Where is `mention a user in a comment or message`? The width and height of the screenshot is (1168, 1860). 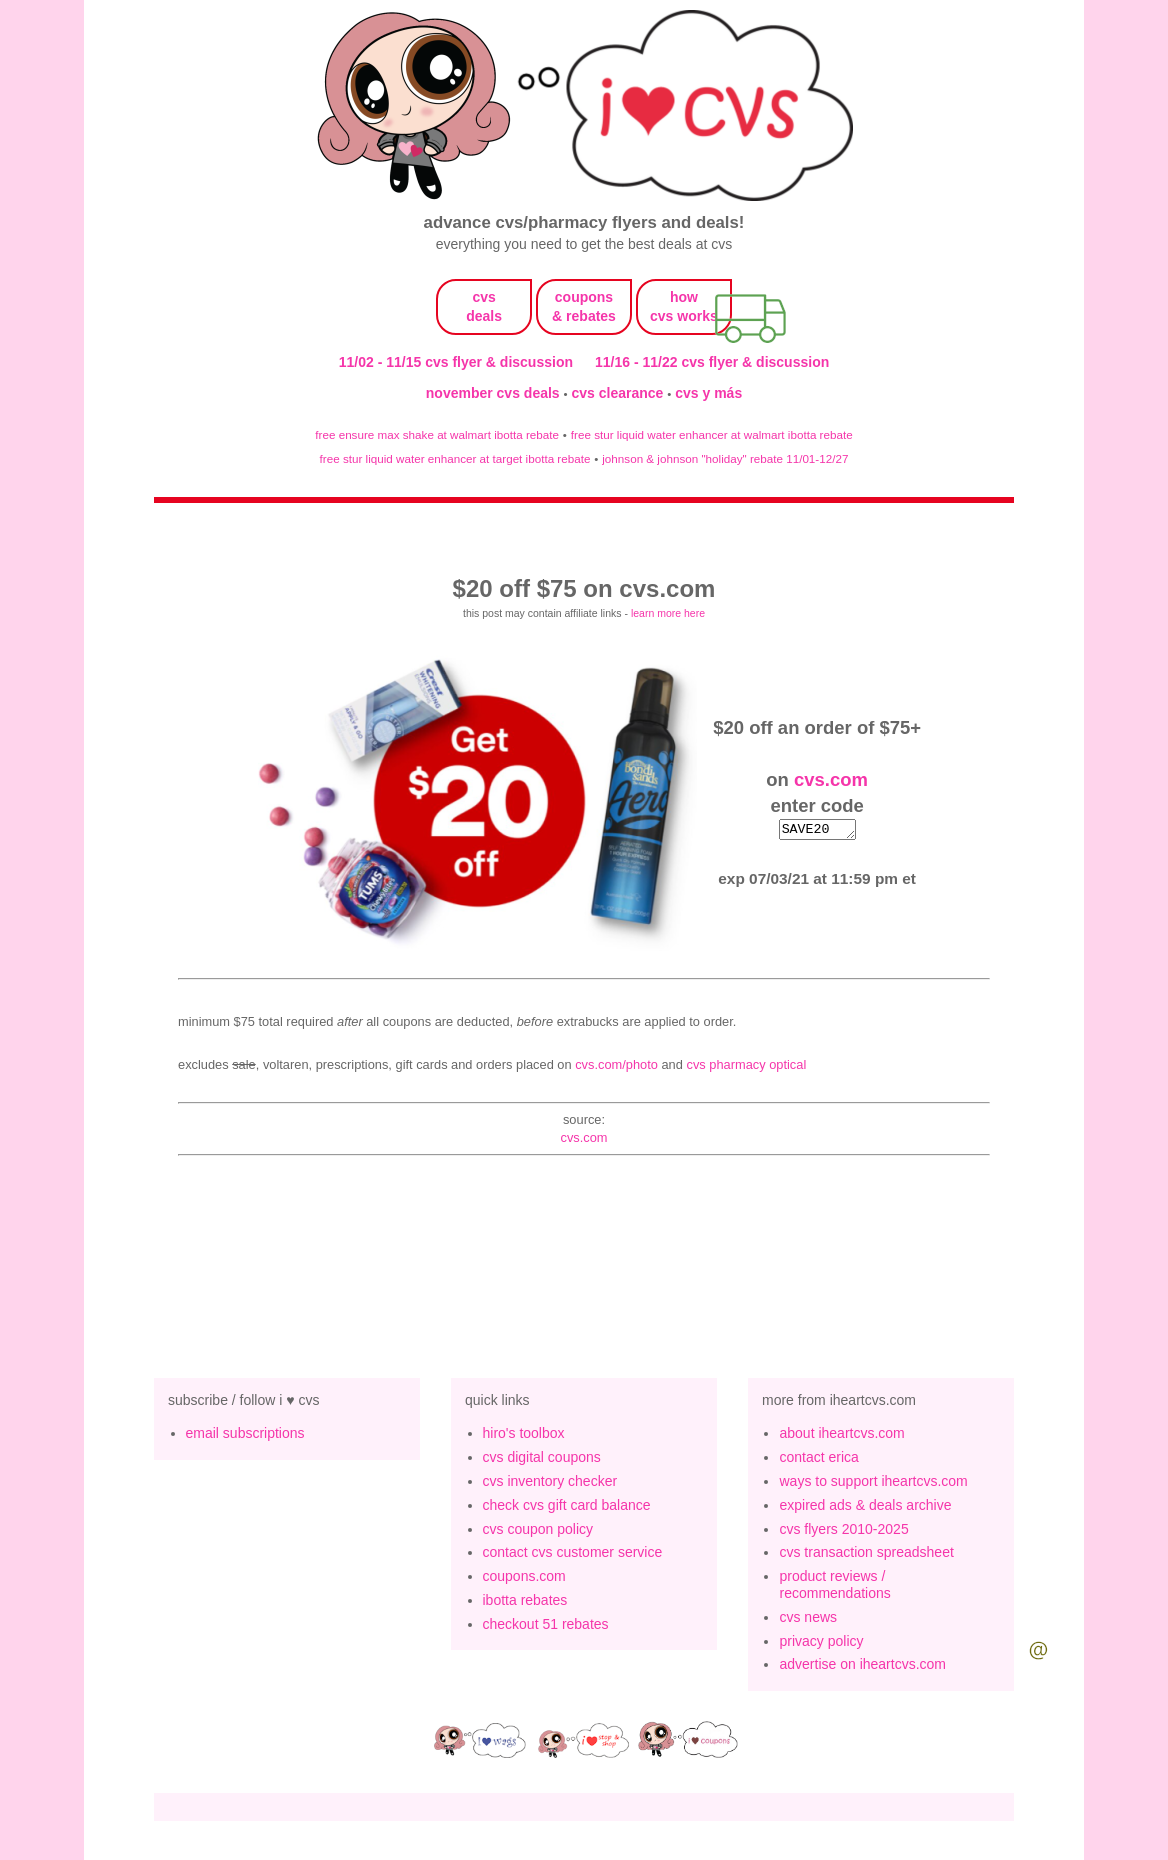 mention a user in a comment or message is located at coordinates (1038, 1650).